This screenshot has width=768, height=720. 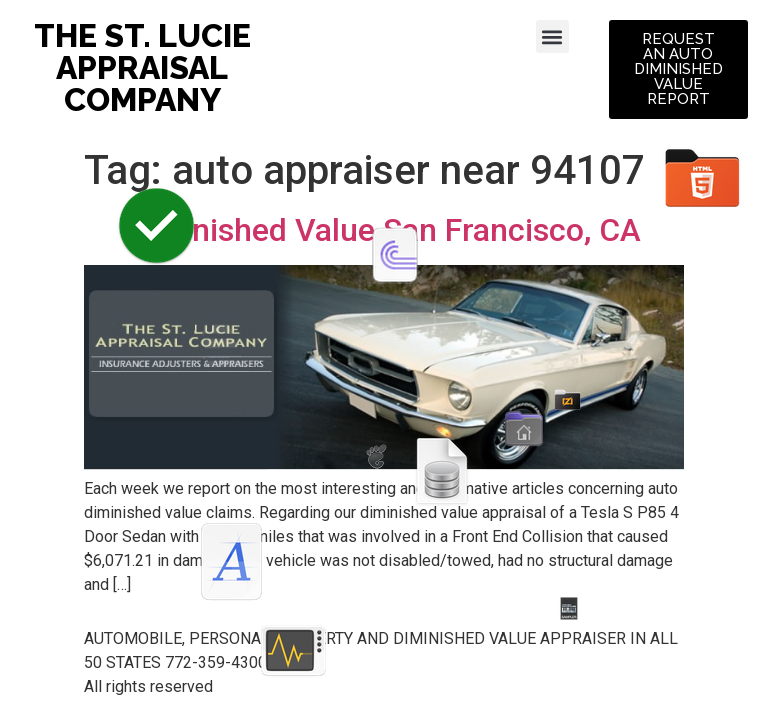 What do you see at coordinates (231, 561) in the screenshot?
I see `open a font file` at bounding box center [231, 561].